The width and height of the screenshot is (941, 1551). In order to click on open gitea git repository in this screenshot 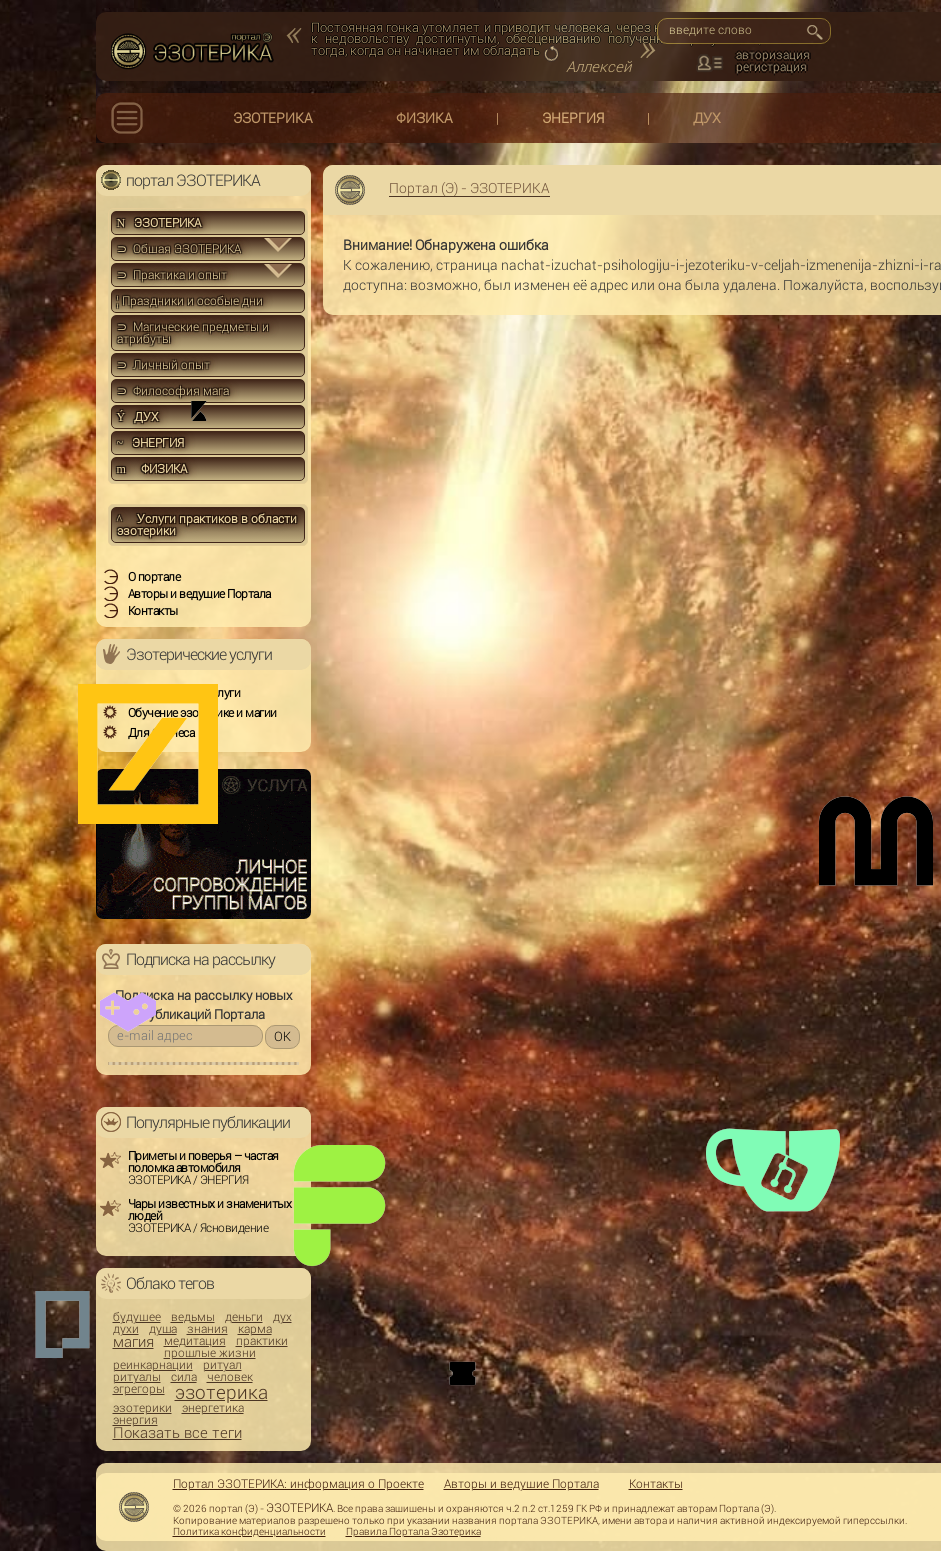, I will do `click(773, 1170)`.